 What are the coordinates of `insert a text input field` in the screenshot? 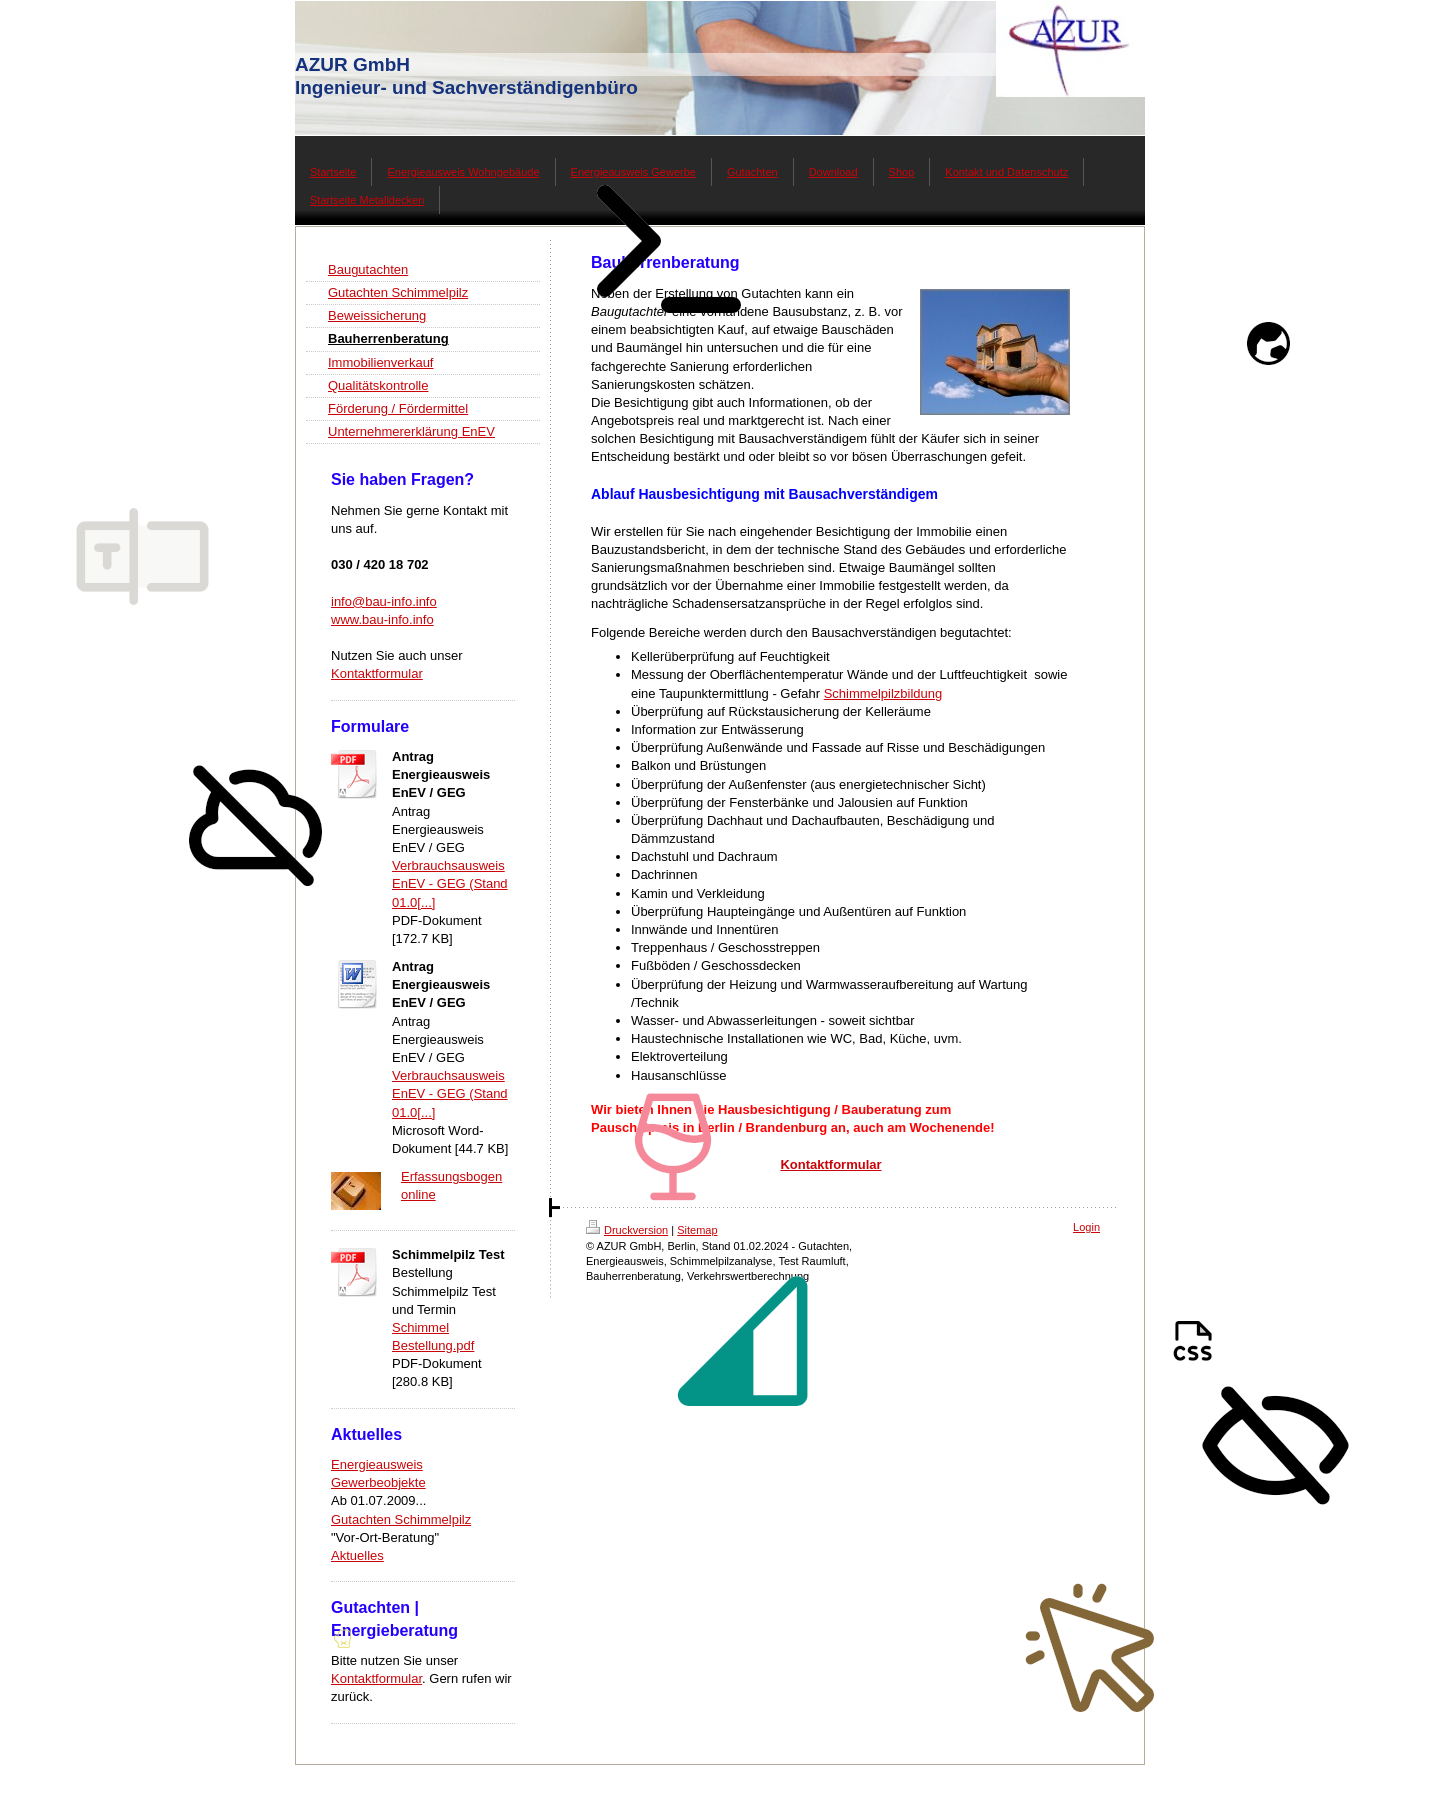 It's located at (142, 556).